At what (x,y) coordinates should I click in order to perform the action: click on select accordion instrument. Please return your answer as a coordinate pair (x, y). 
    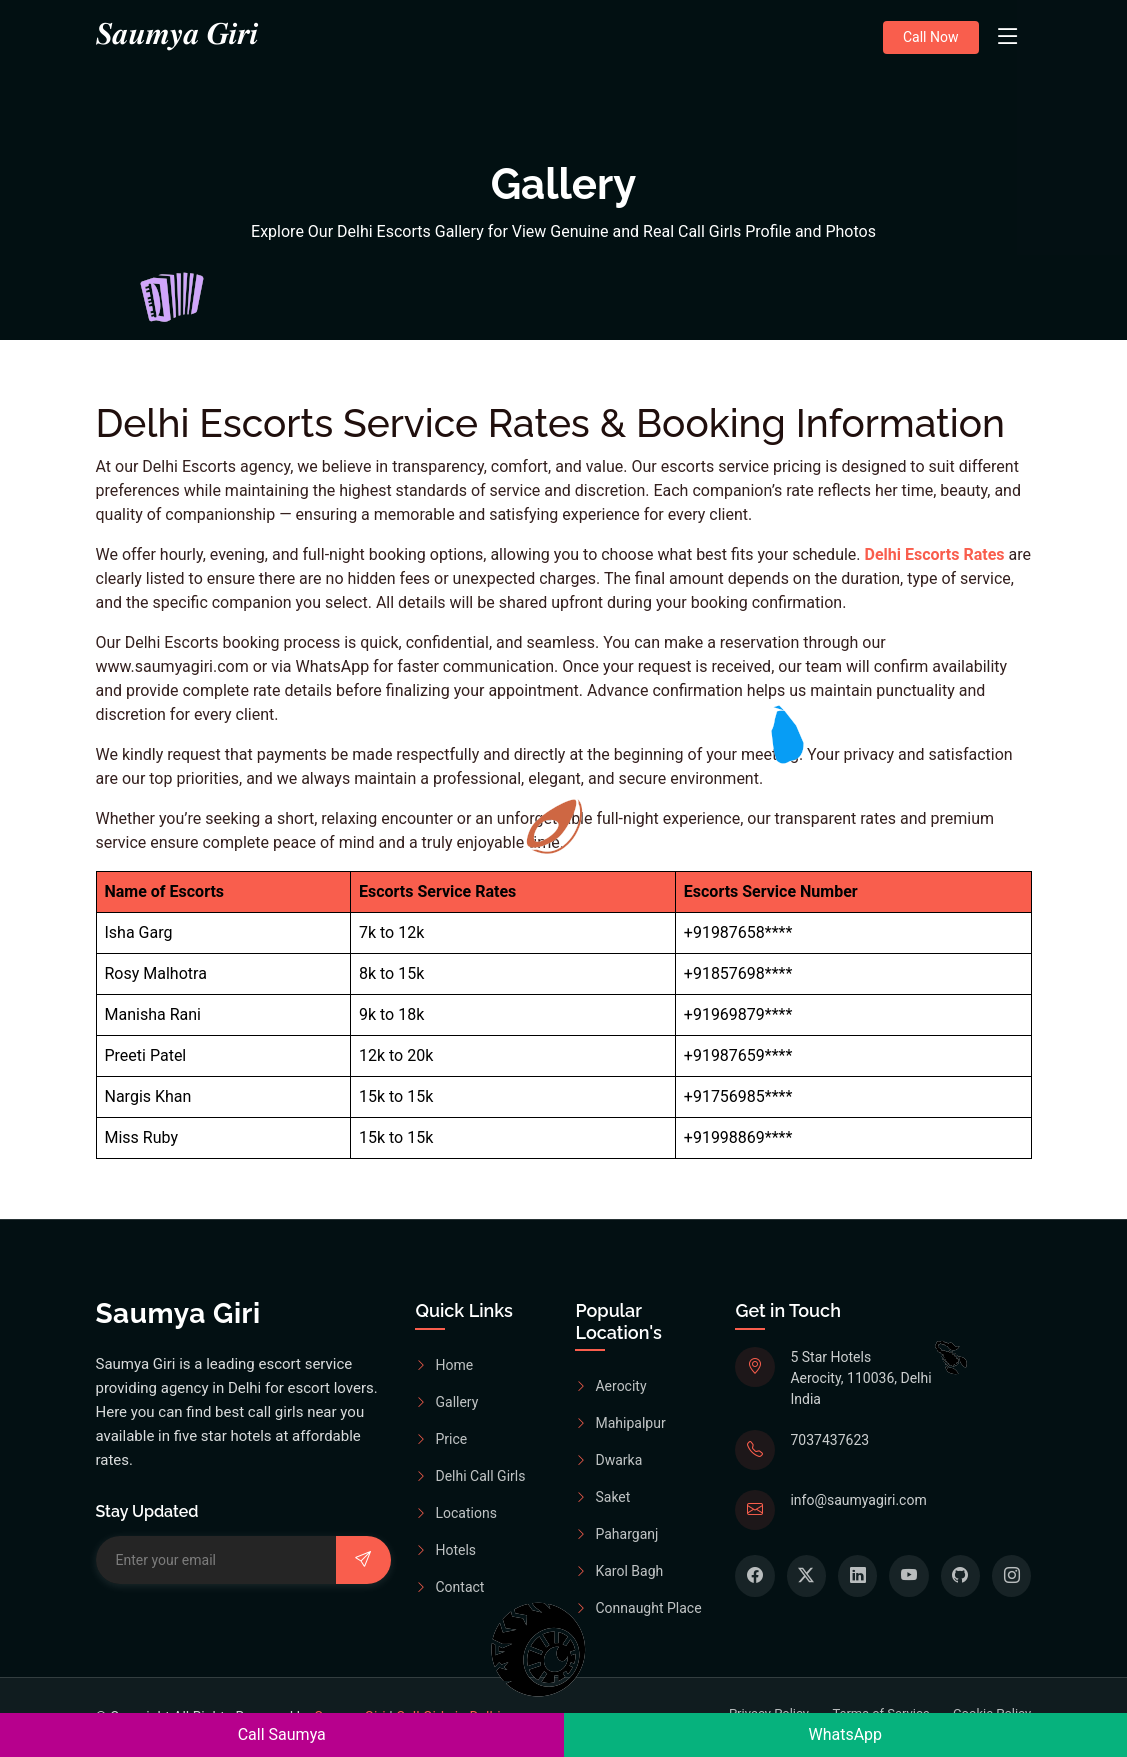
    Looking at the image, I should click on (172, 295).